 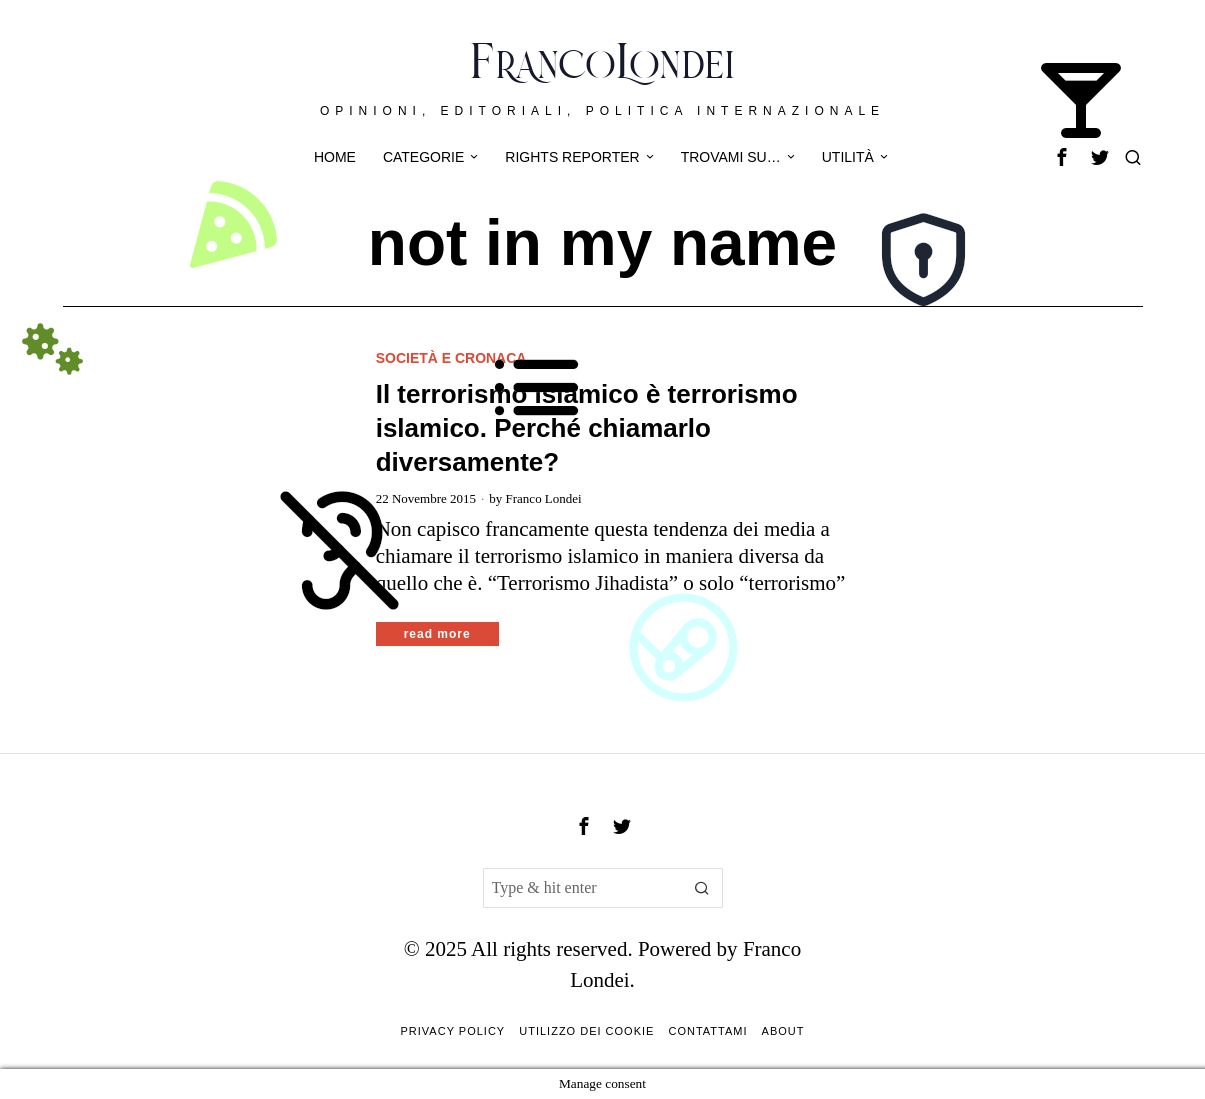 I want to click on mute audio or disable sound, so click(x=339, y=550).